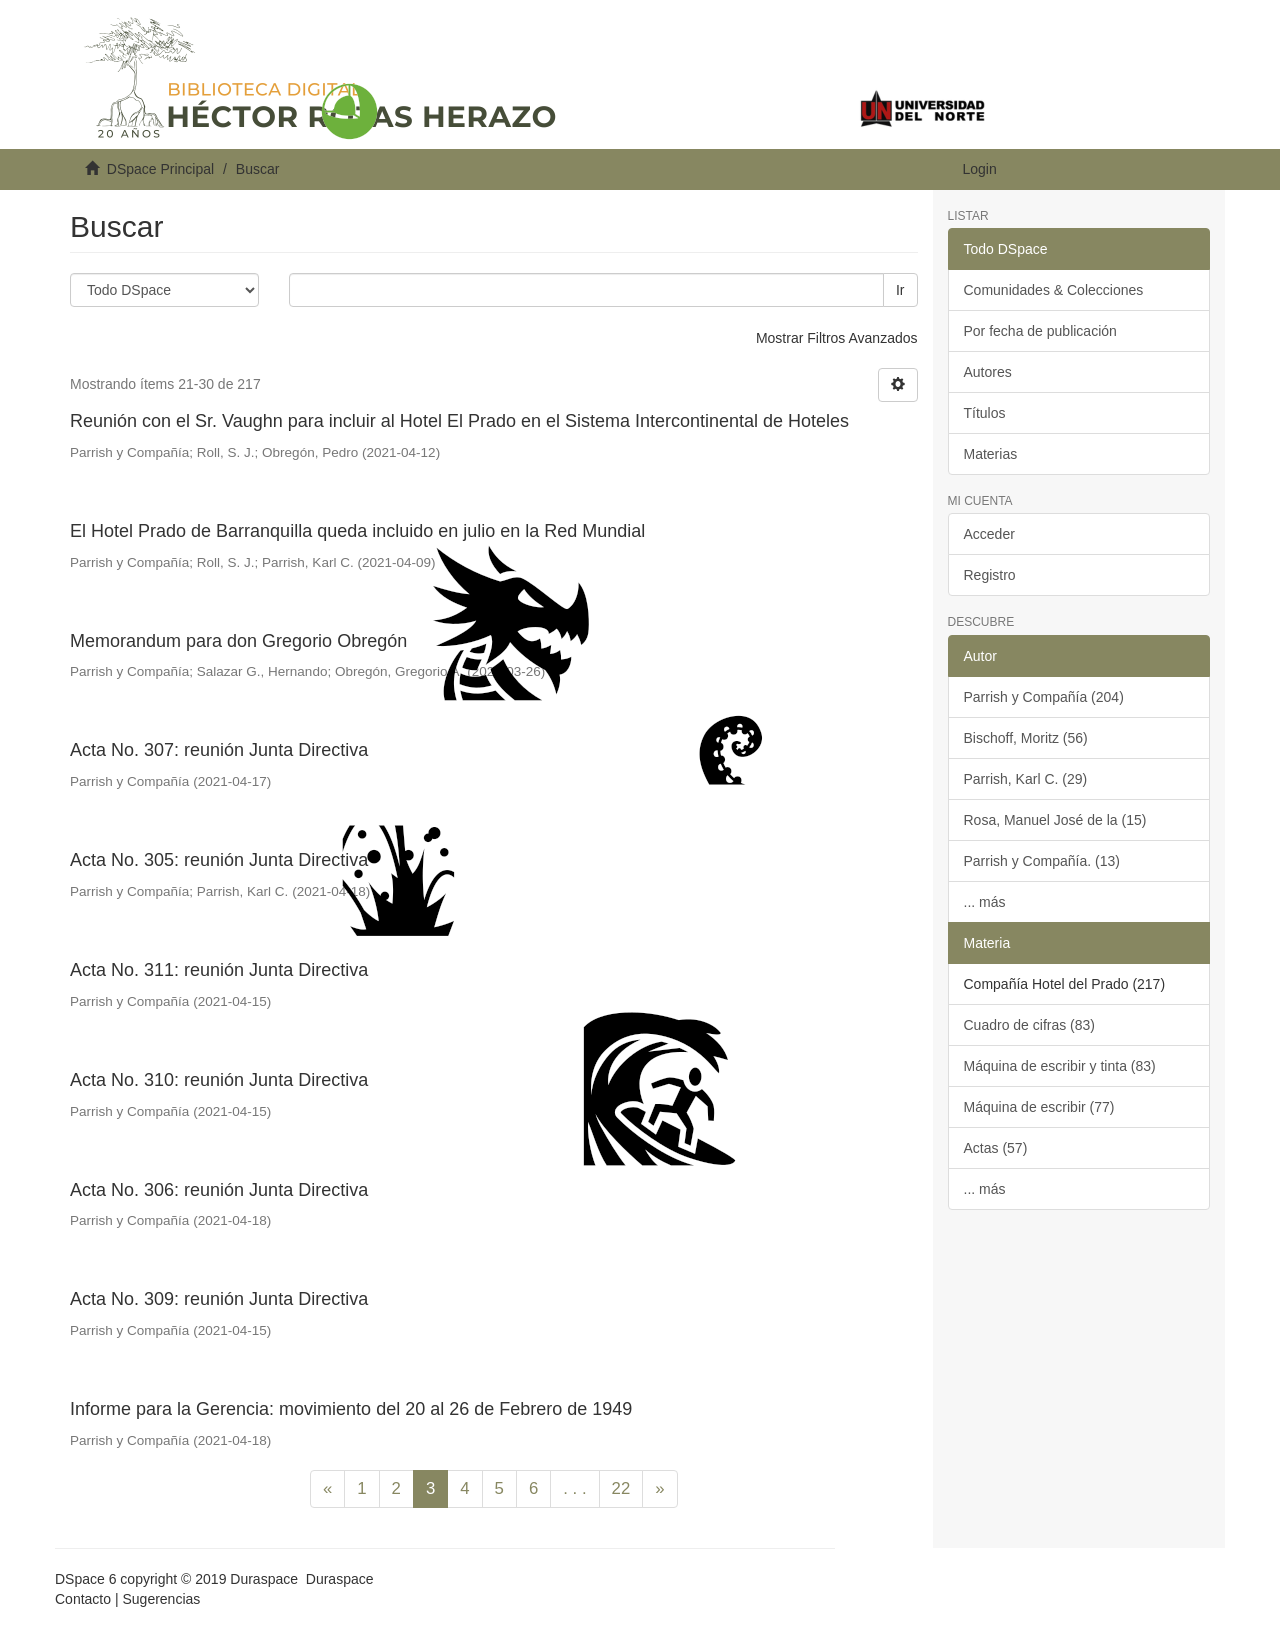 Image resolution: width=1280 pixels, height=1639 pixels. What do you see at coordinates (511, 623) in the screenshot?
I see `access dragon or monster-related content` at bounding box center [511, 623].